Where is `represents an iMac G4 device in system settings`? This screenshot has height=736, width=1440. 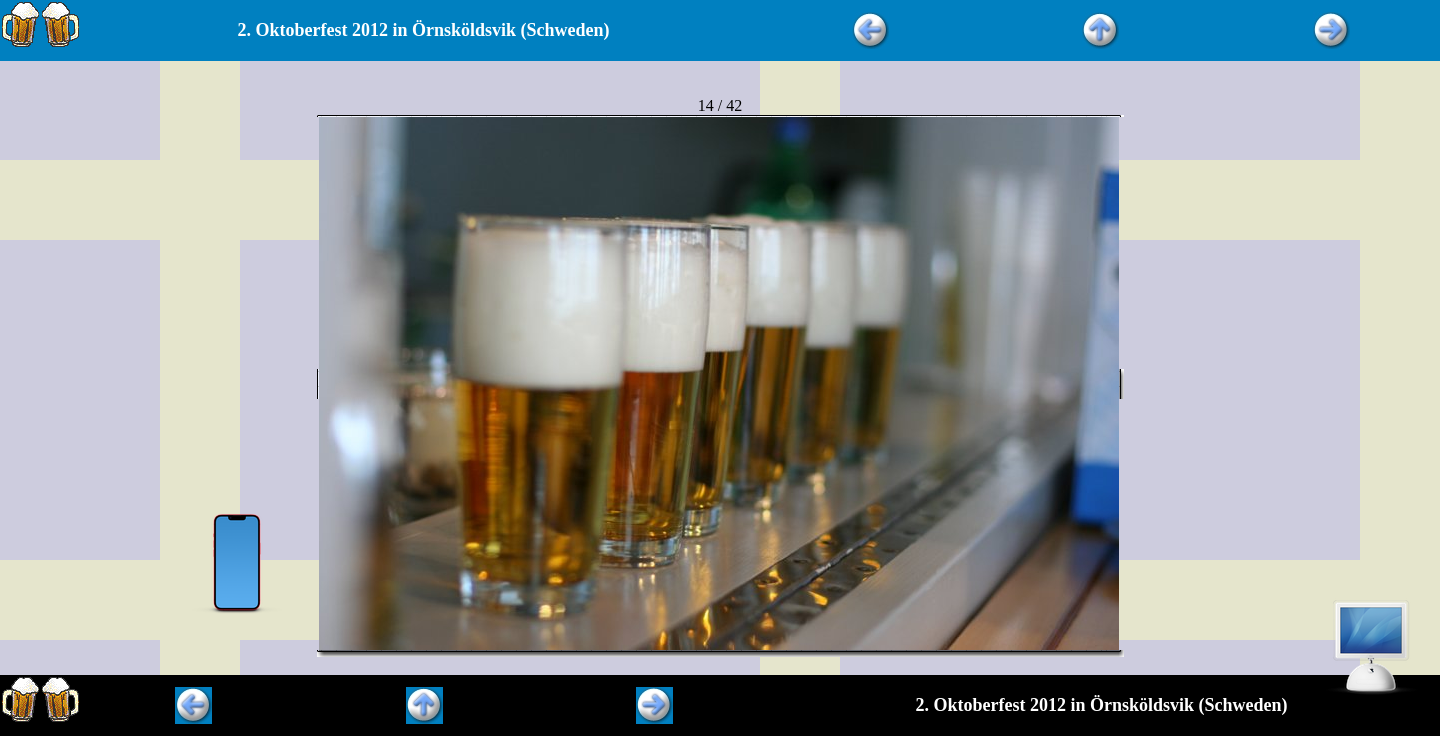 represents an iMac G4 device in system settings is located at coordinates (1371, 642).